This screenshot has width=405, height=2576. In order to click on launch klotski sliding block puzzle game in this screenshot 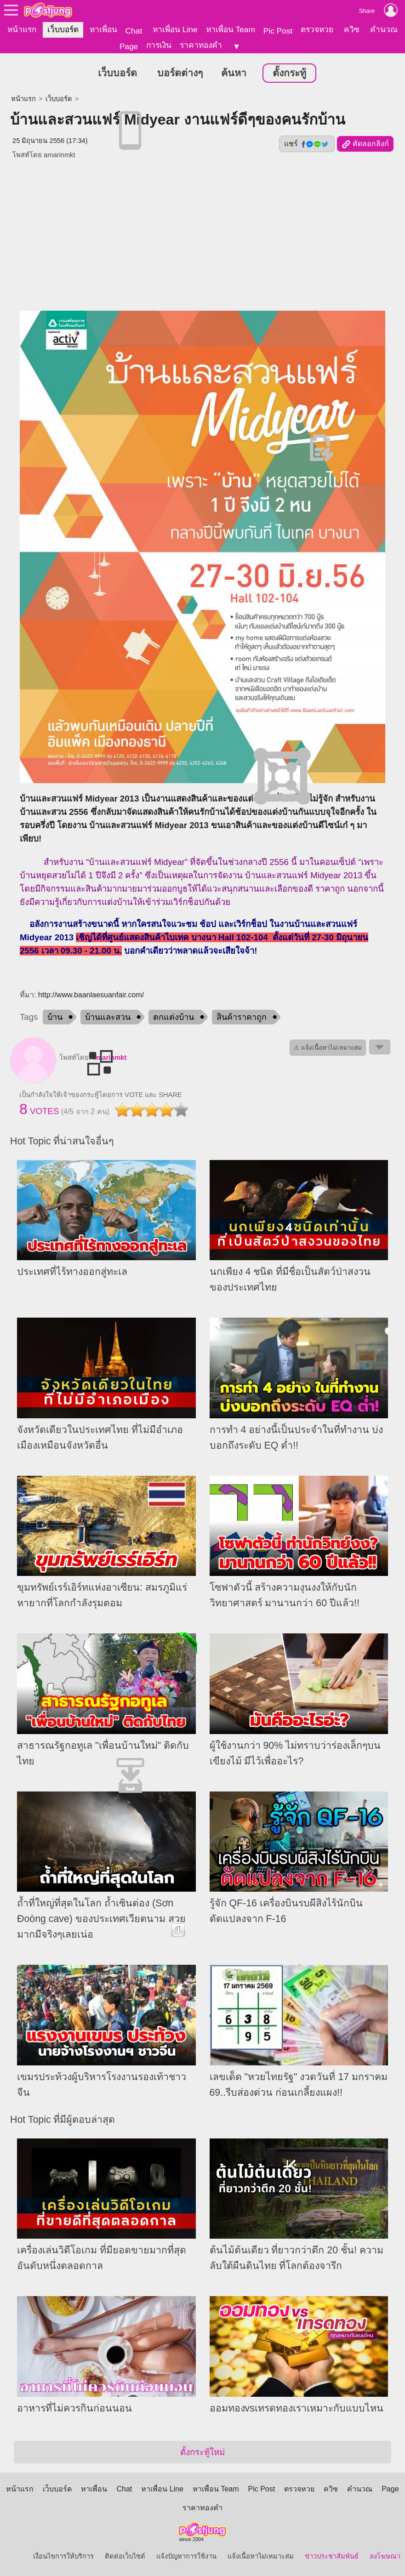, I will do `click(100, 1063)`.